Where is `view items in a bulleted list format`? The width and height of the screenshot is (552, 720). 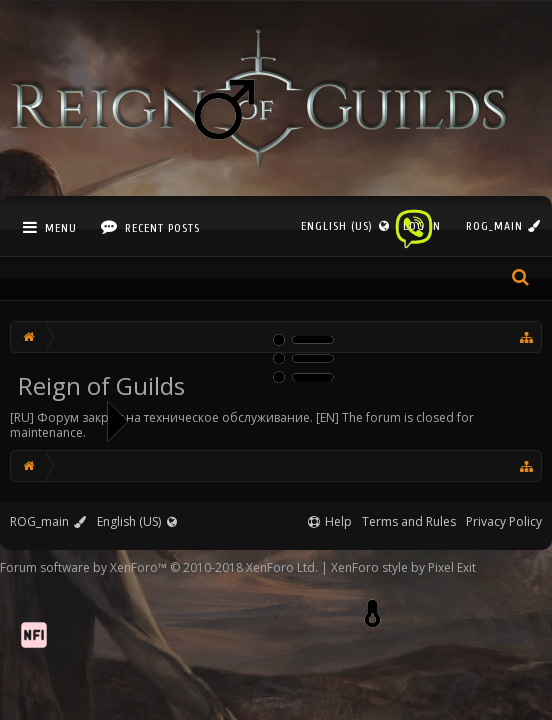
view items in a bulleted list format is located at coordinates (303, 358).